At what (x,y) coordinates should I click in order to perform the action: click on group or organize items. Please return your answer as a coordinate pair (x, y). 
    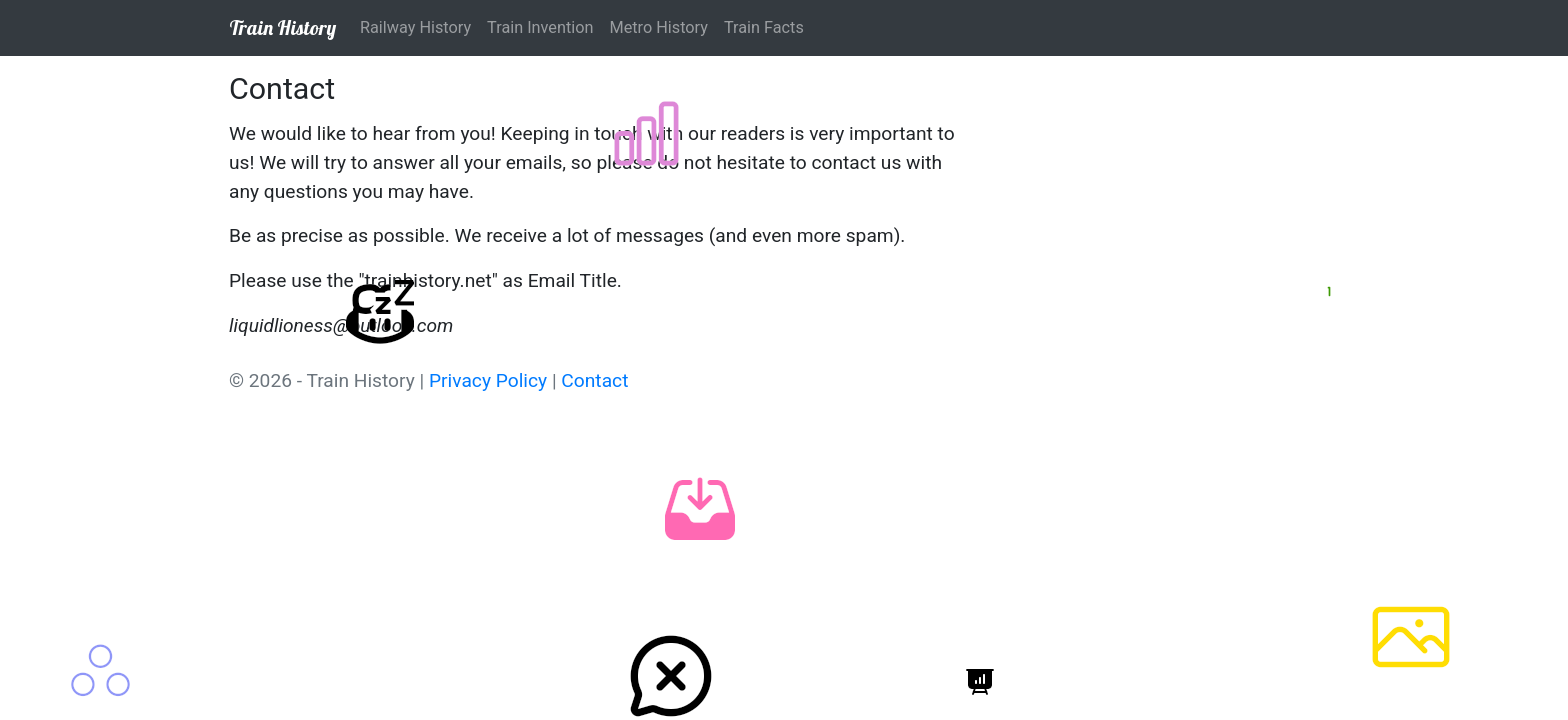
    Looking at the image, I should click on (100, 671).